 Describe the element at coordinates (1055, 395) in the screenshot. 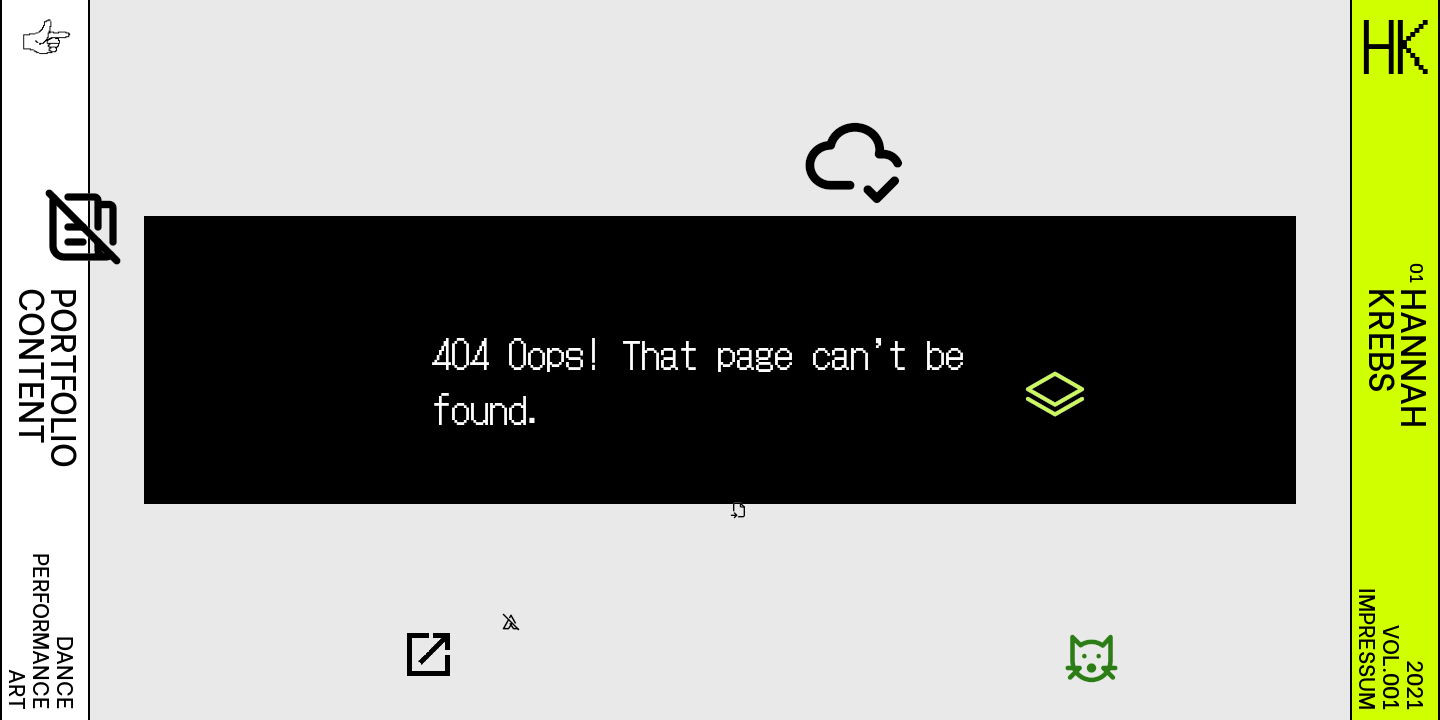

I see `view layers or stacked content` at that location.